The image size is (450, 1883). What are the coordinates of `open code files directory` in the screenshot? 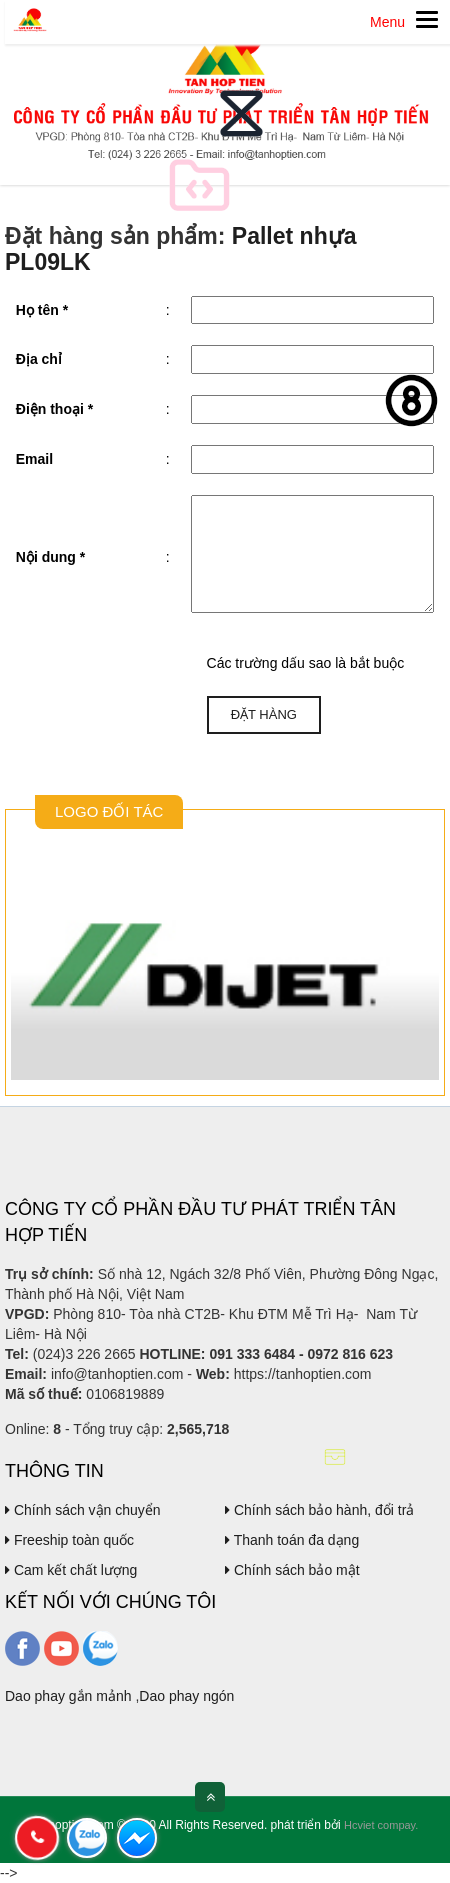 It's located at (199, 186).